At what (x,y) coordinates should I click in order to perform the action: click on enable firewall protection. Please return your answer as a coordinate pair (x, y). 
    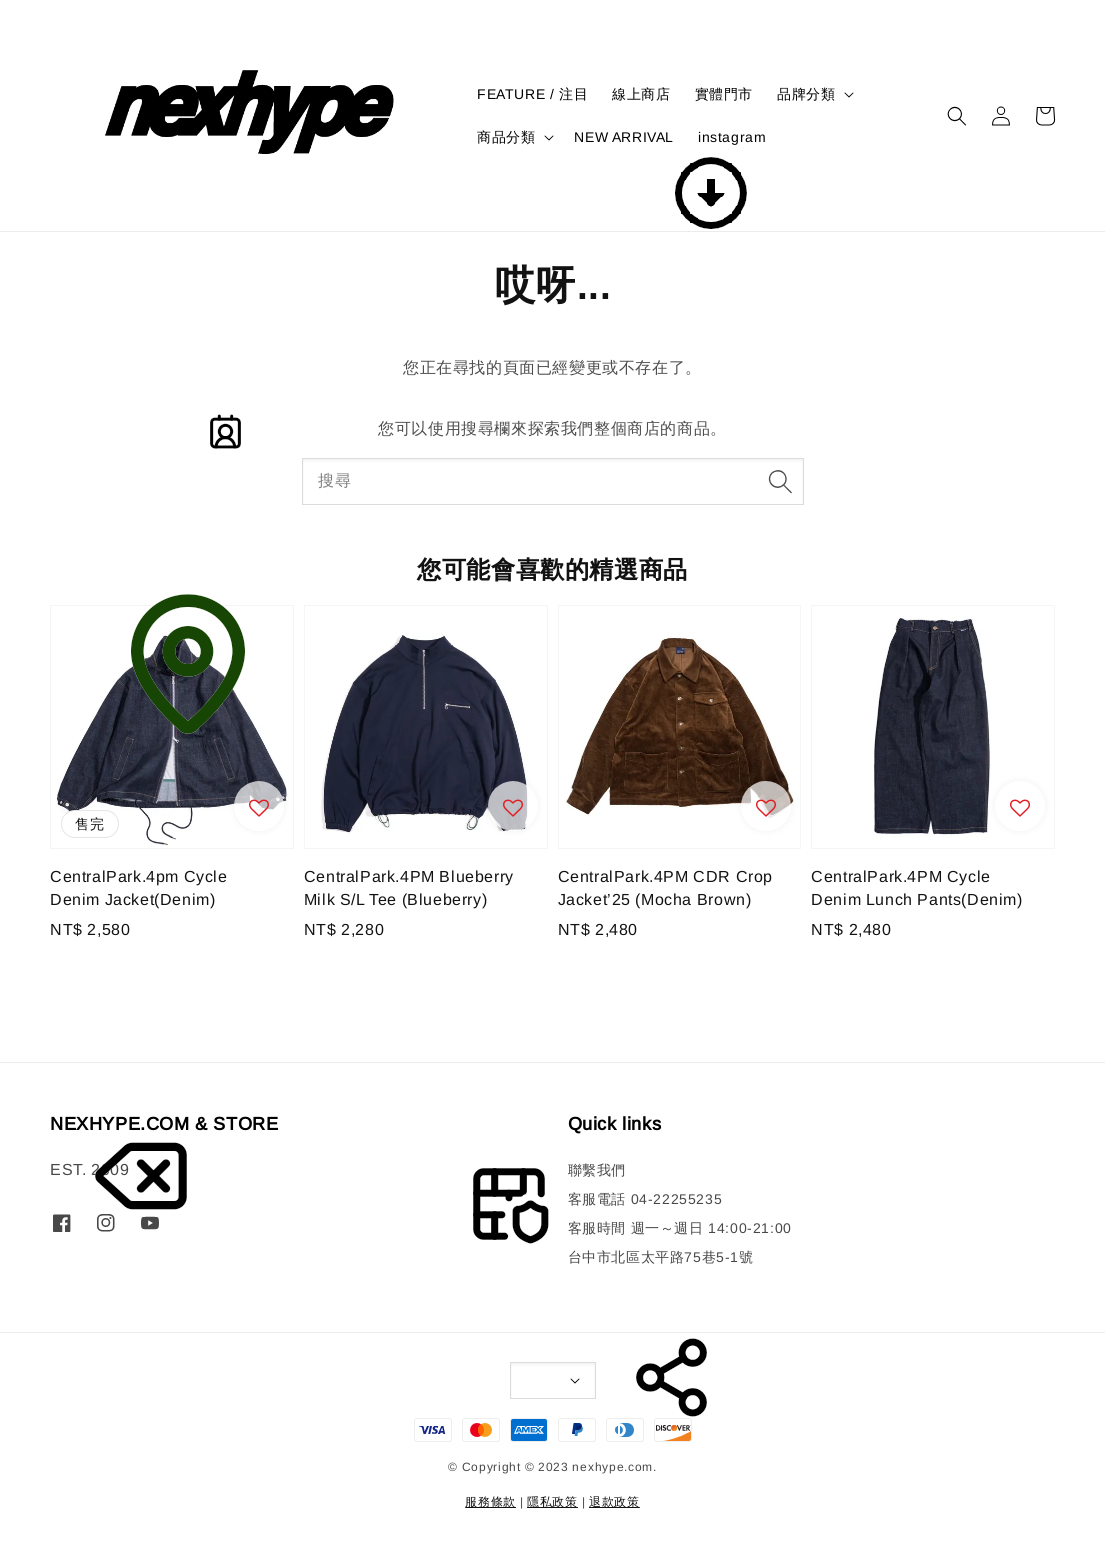
    Looking at the image, I should click on (509, 1204).